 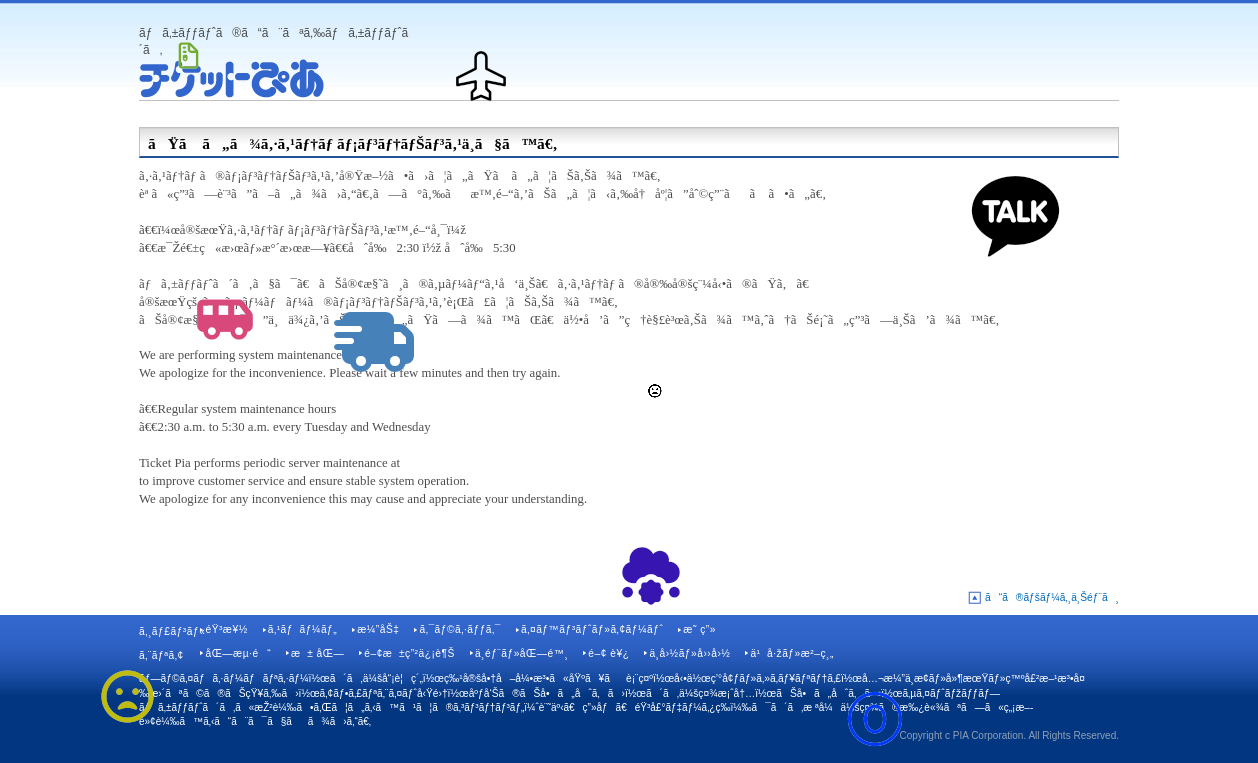 I want to click on open KakaoTalk messaging app, so click(x=1015, y=214).